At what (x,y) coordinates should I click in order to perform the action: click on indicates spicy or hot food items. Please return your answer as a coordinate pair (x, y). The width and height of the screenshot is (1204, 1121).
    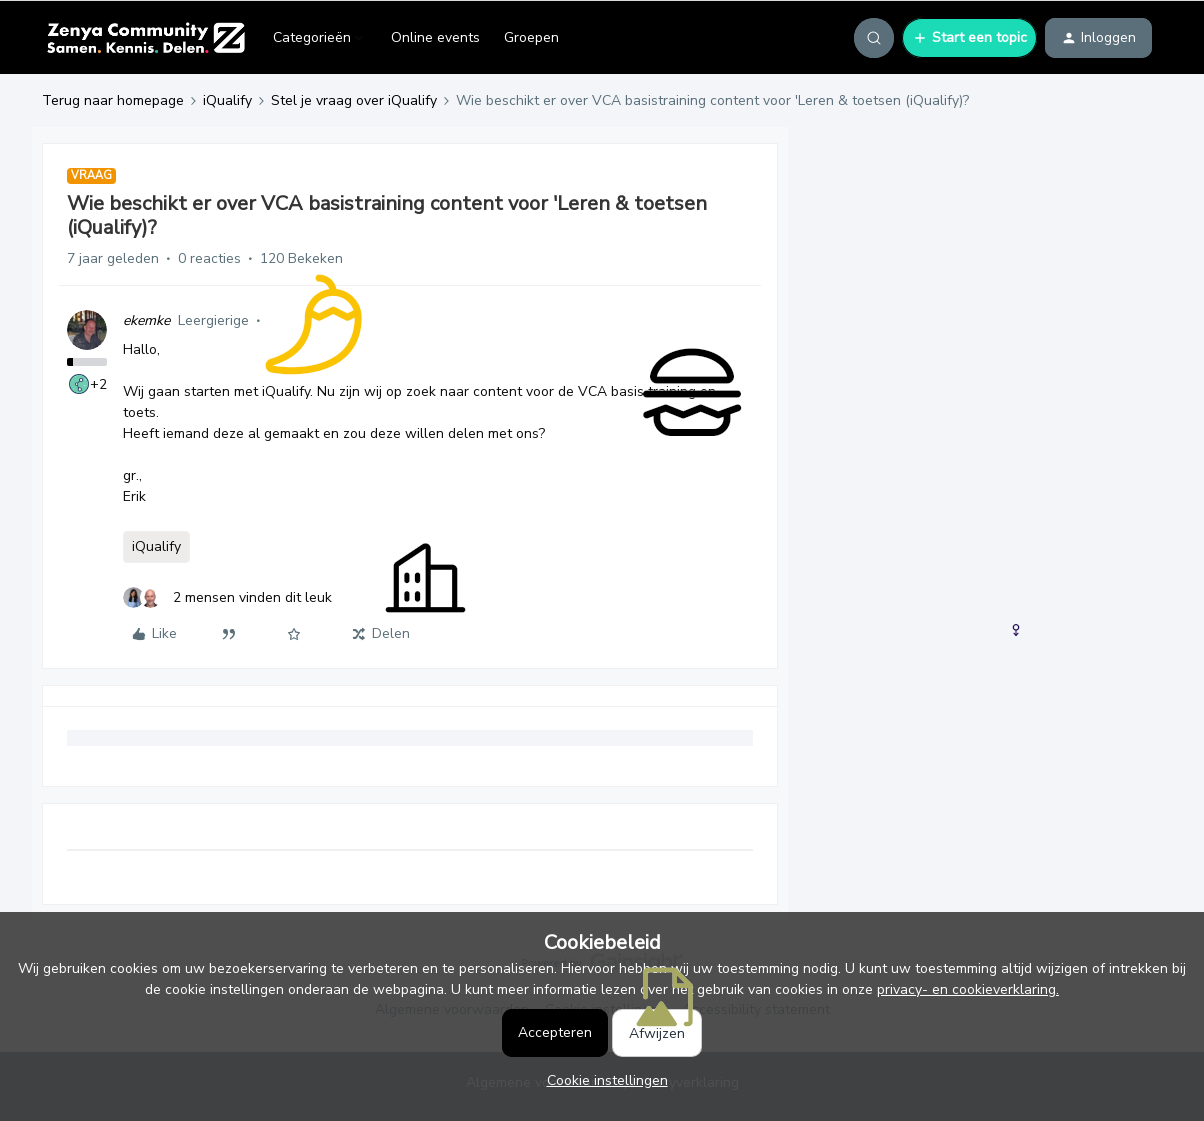
    Looking at the image, I should click on (319, 328).